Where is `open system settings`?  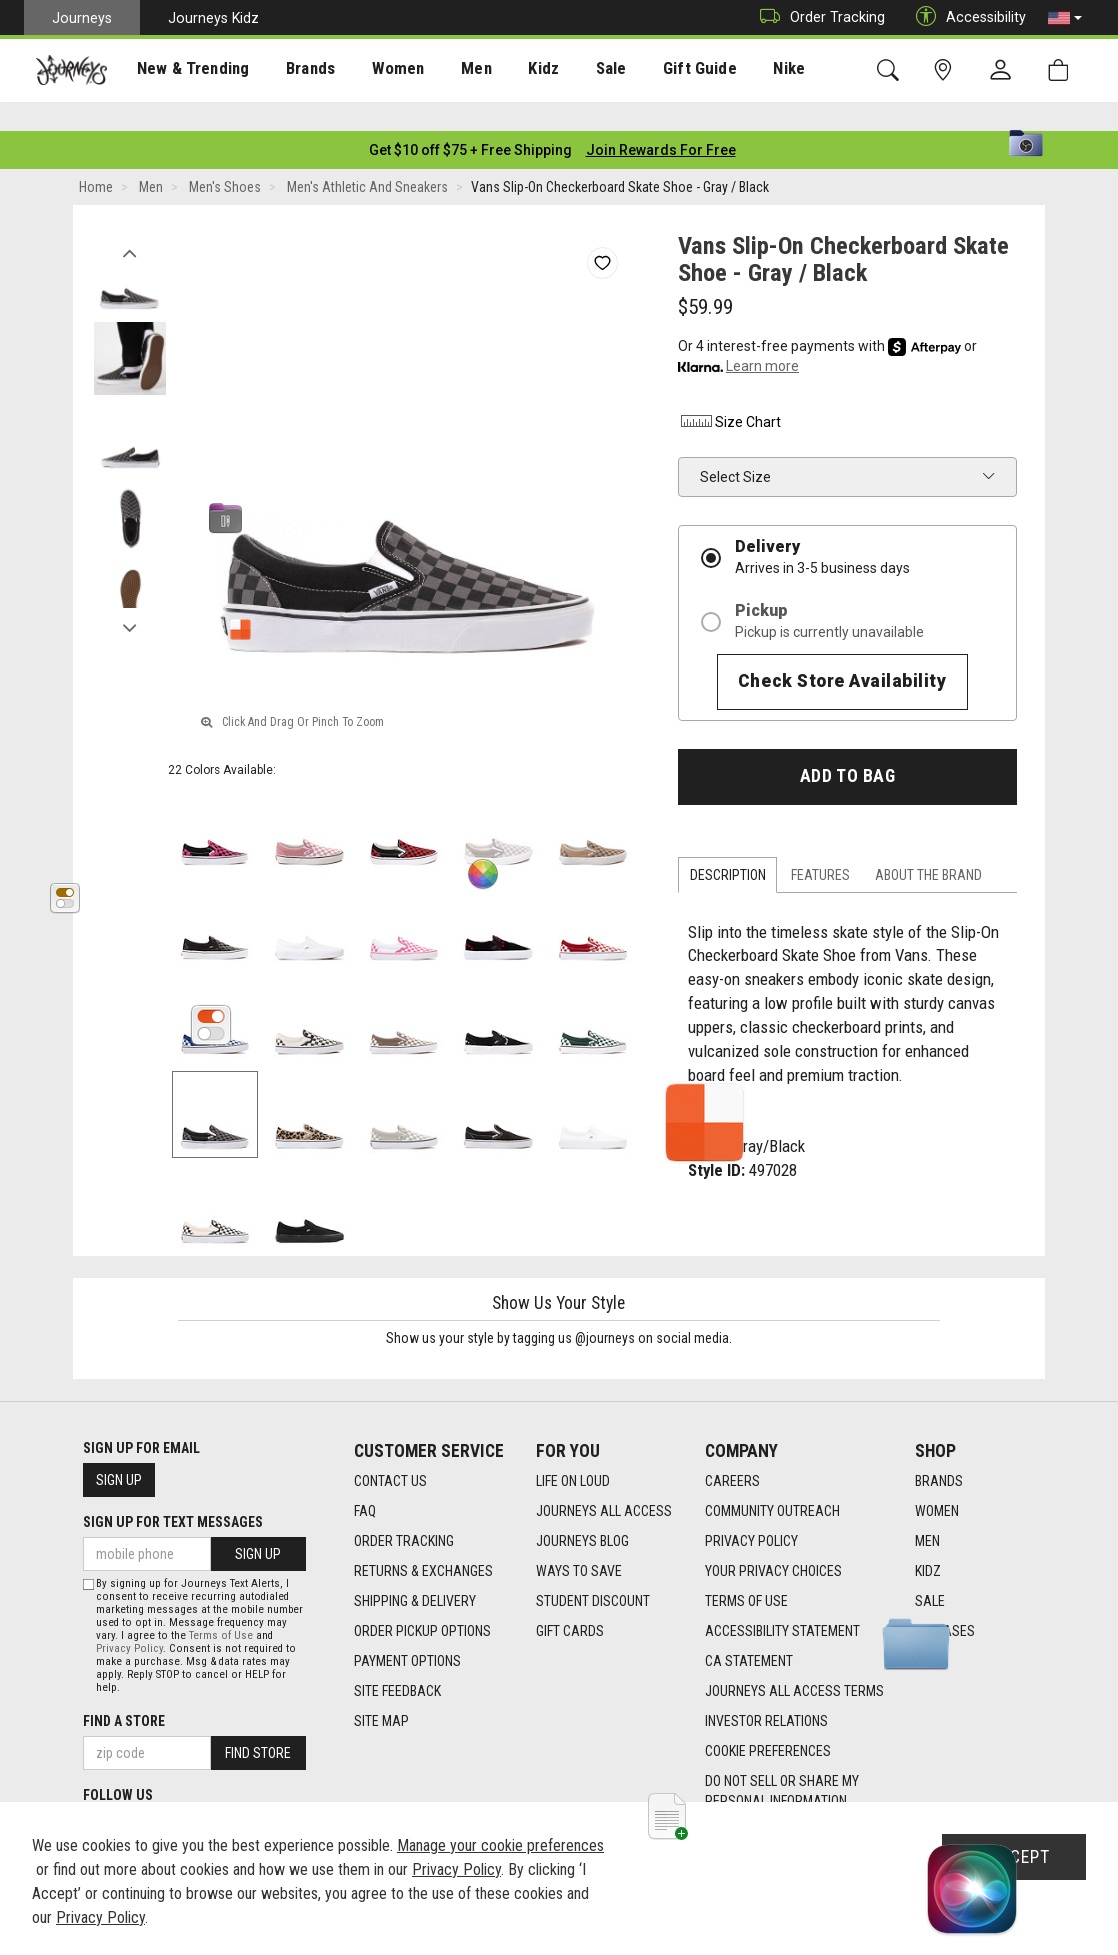
open system settings is located at coordinates (211, 1025).